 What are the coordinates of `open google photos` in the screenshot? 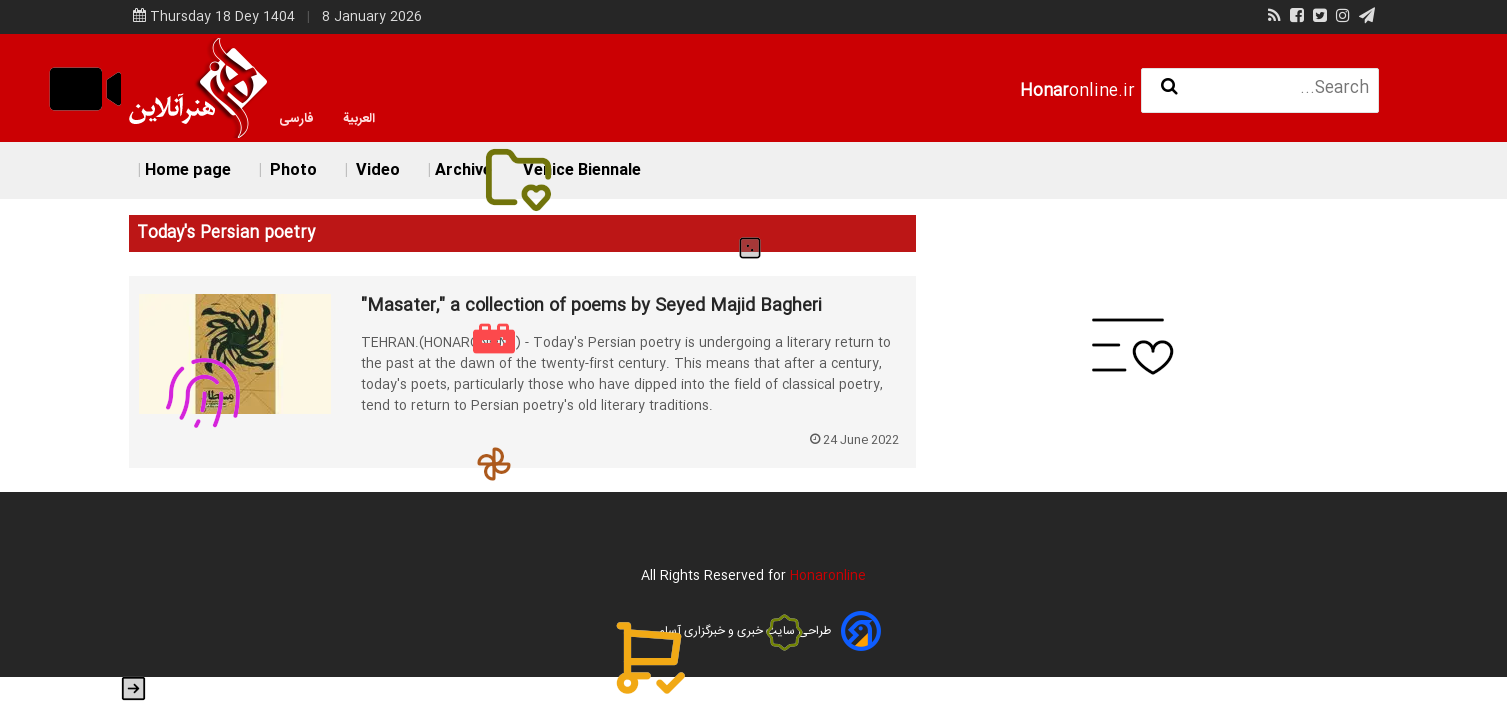 It's located at (494, 464).